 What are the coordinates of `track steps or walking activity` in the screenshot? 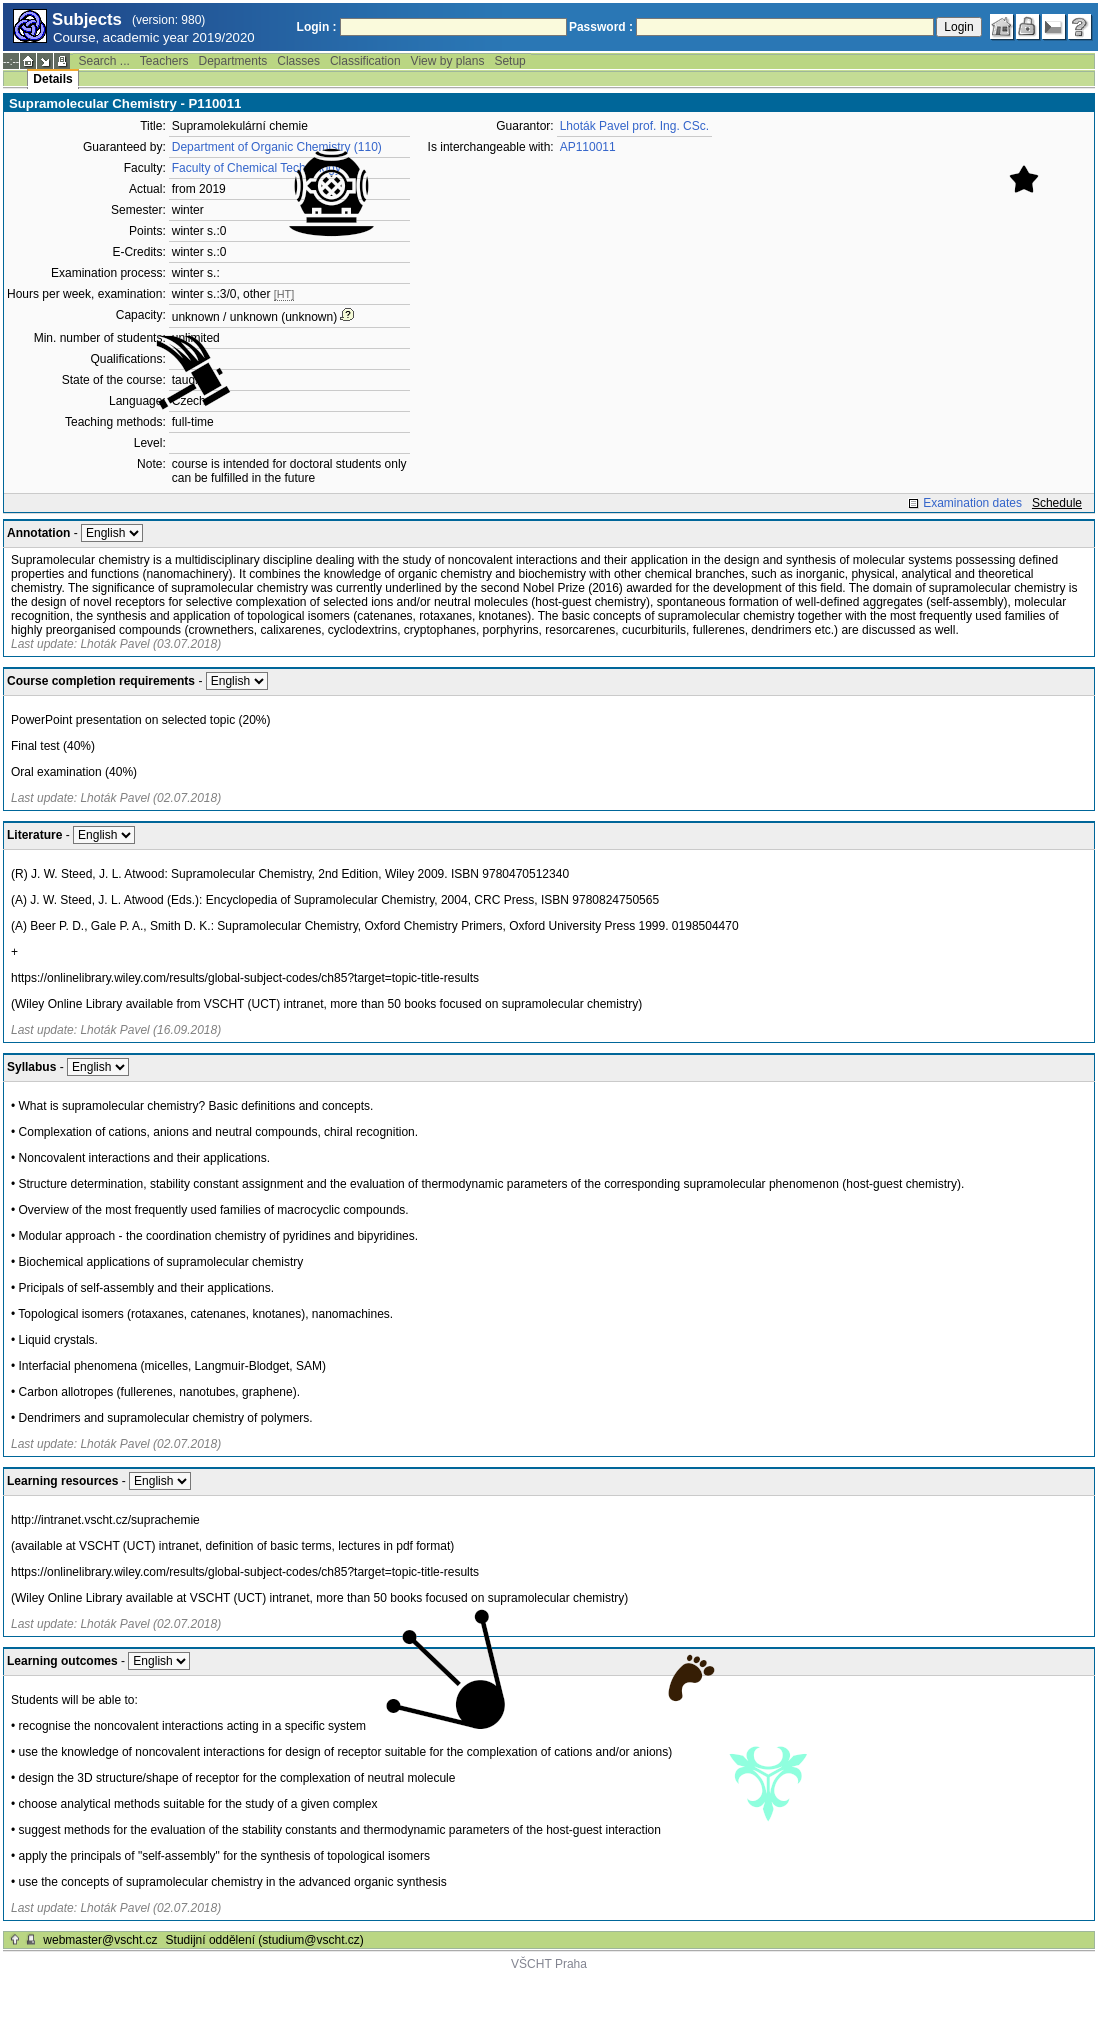 It's located at (691, 1678).